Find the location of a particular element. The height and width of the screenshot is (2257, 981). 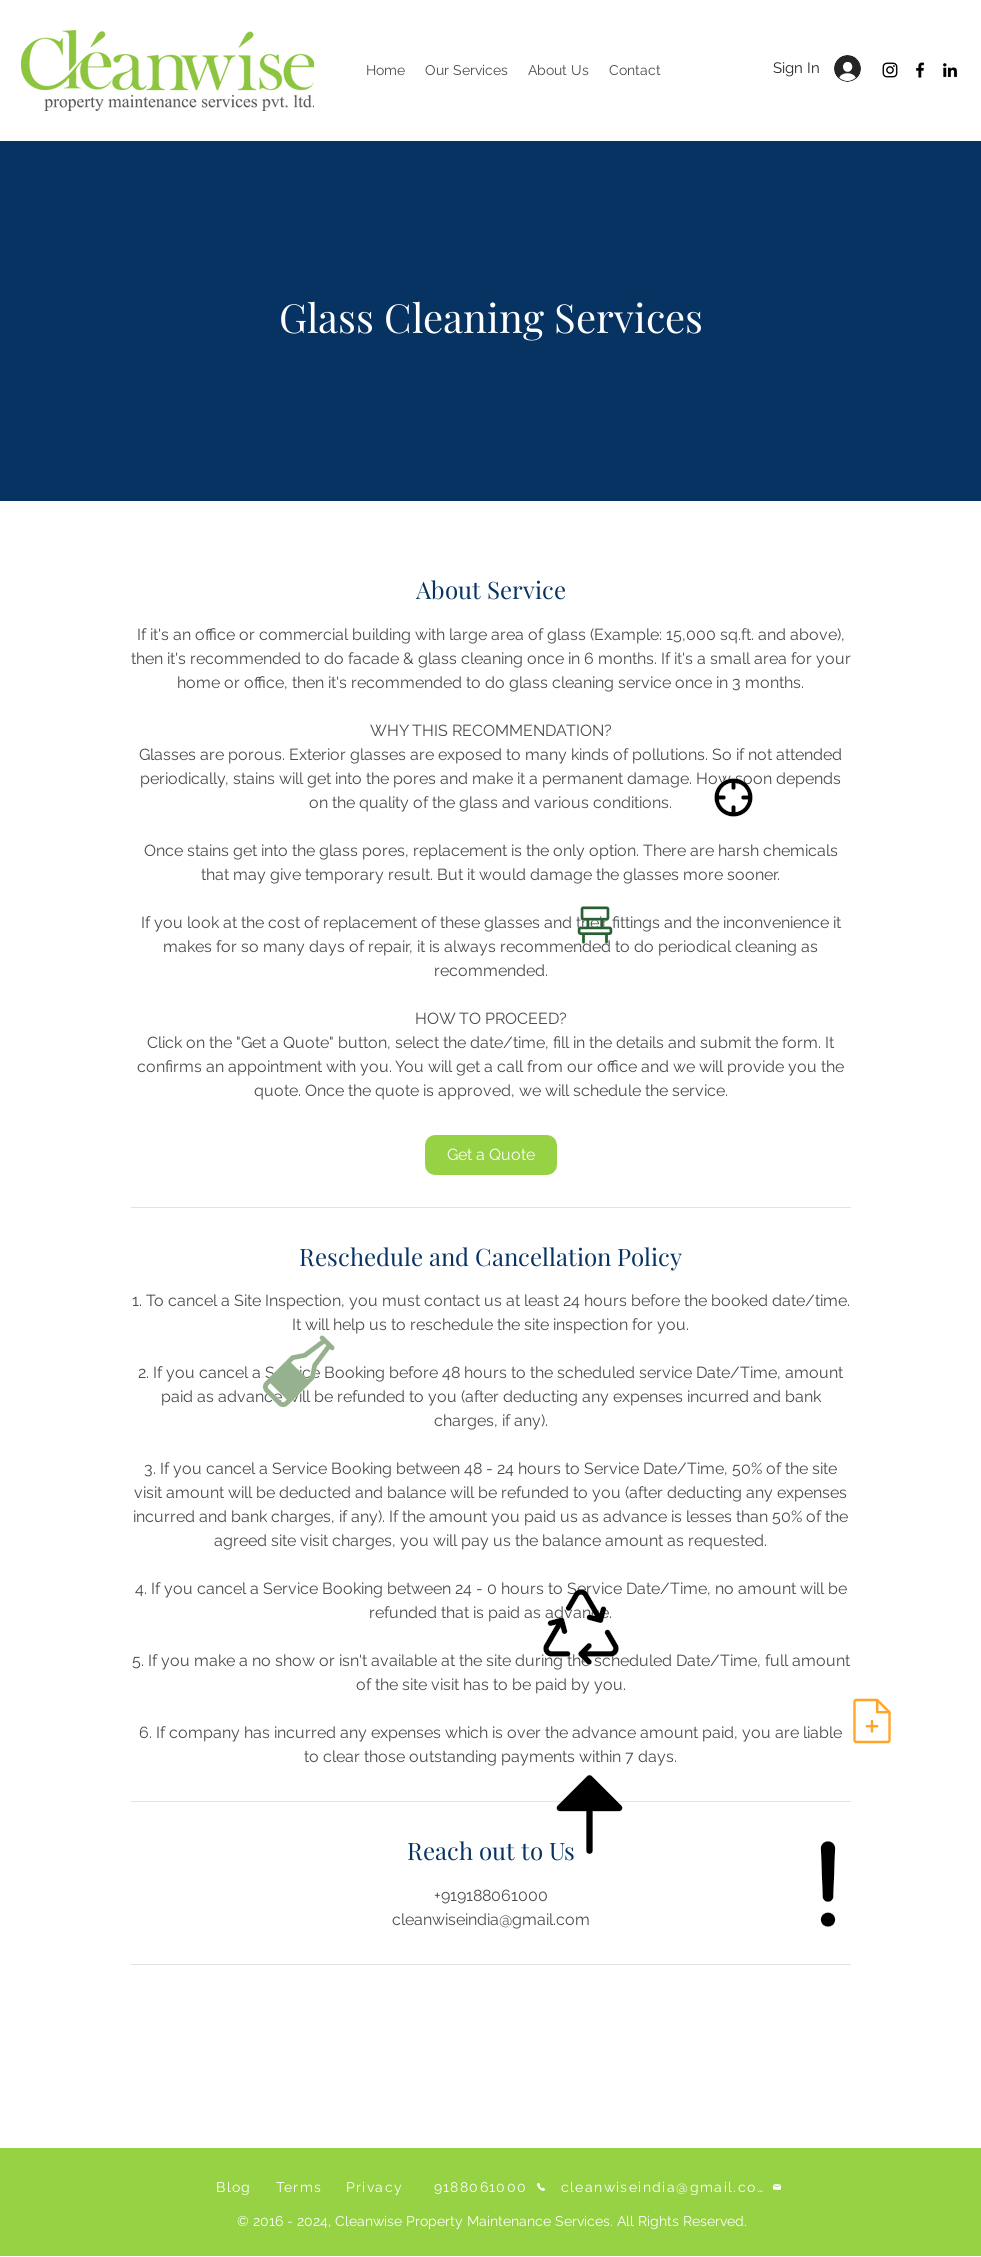

create a new file is located at coordinates (872, 1721).